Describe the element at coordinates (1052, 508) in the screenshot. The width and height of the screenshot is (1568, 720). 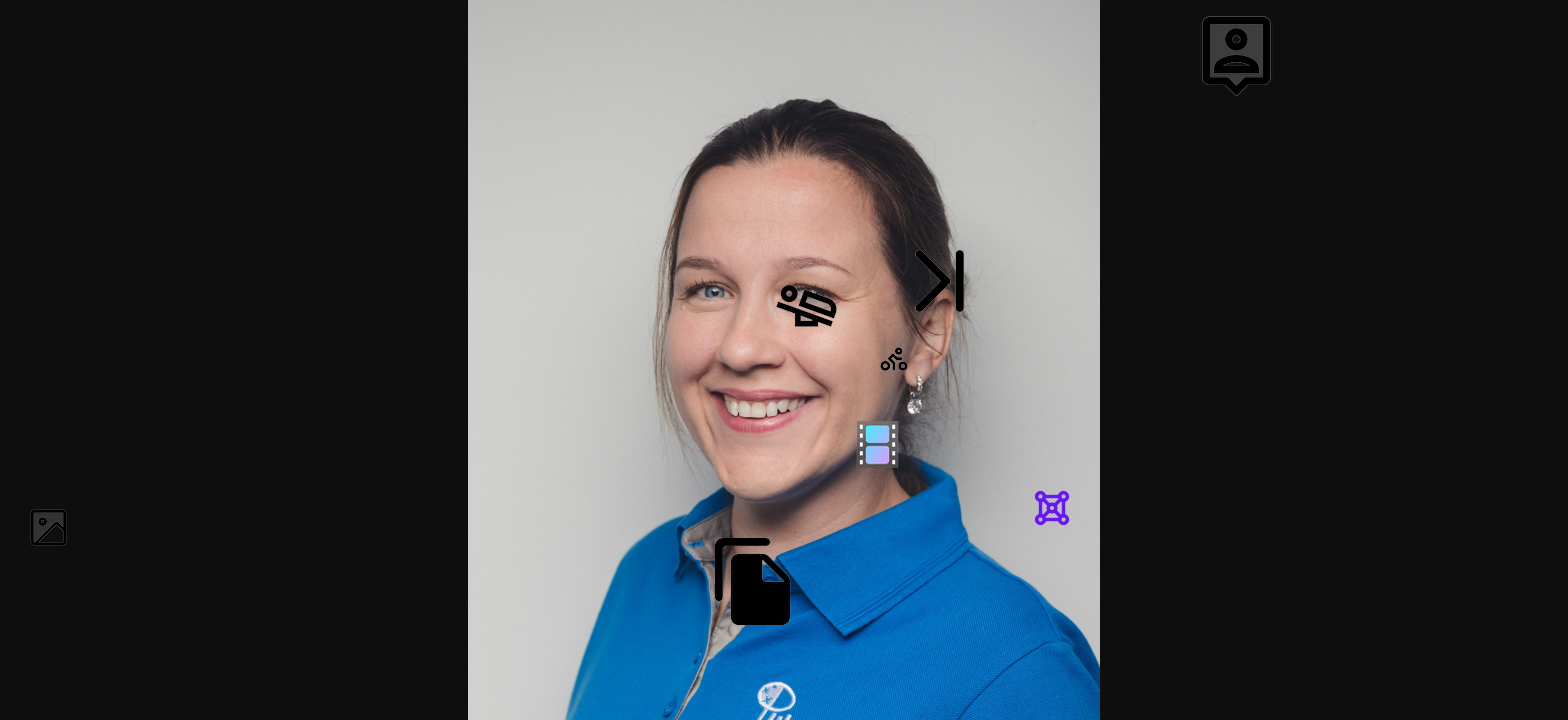
I see `view full network hierarchy` at that location.